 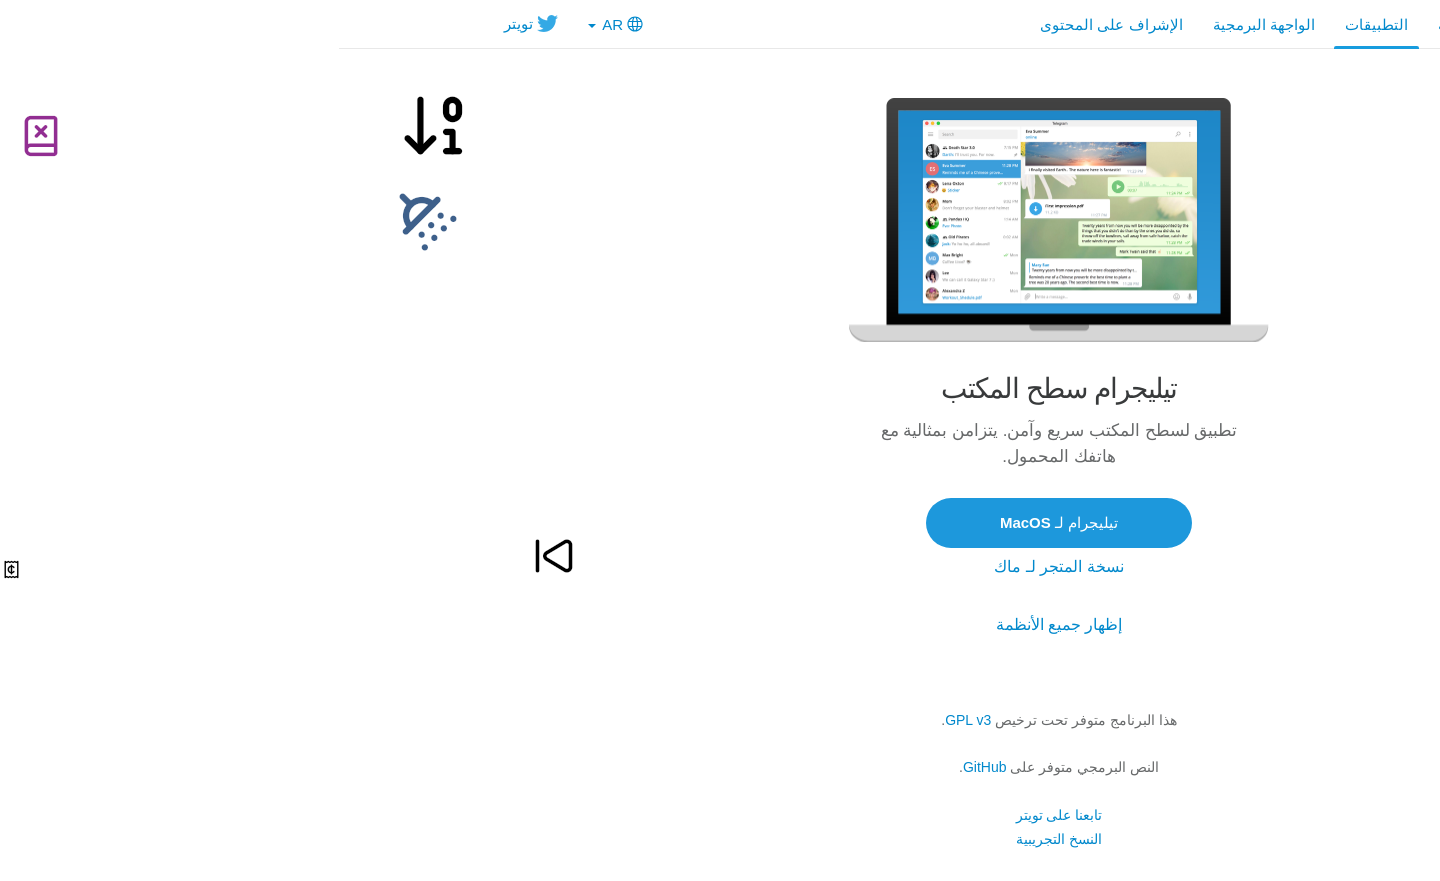 I want to click on view transaction receipt details, so click(x=11, y=569).